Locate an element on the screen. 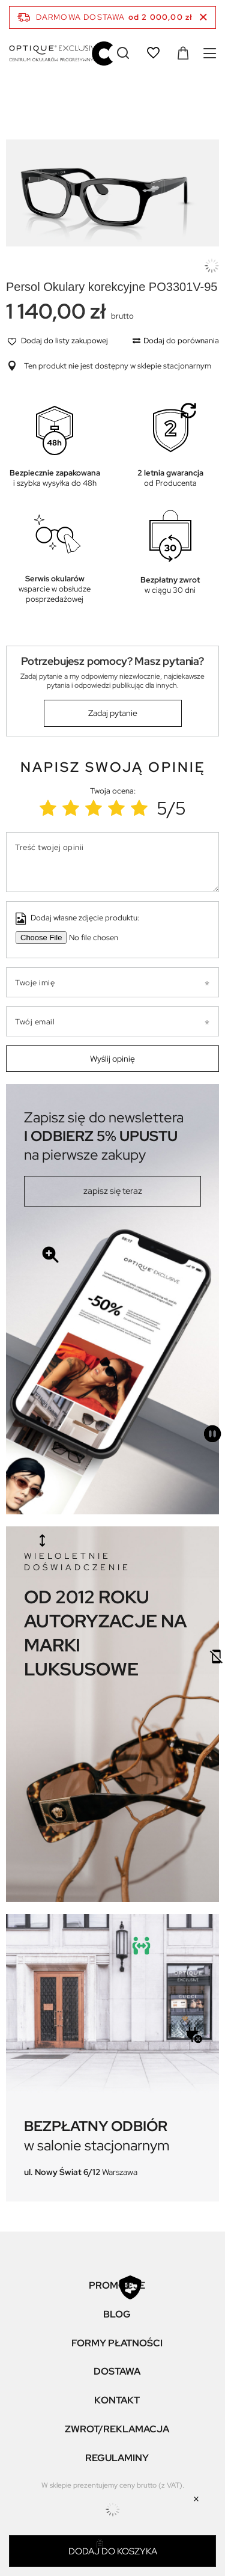  access travel or trip planning features is located at coordinates (100, 2544).